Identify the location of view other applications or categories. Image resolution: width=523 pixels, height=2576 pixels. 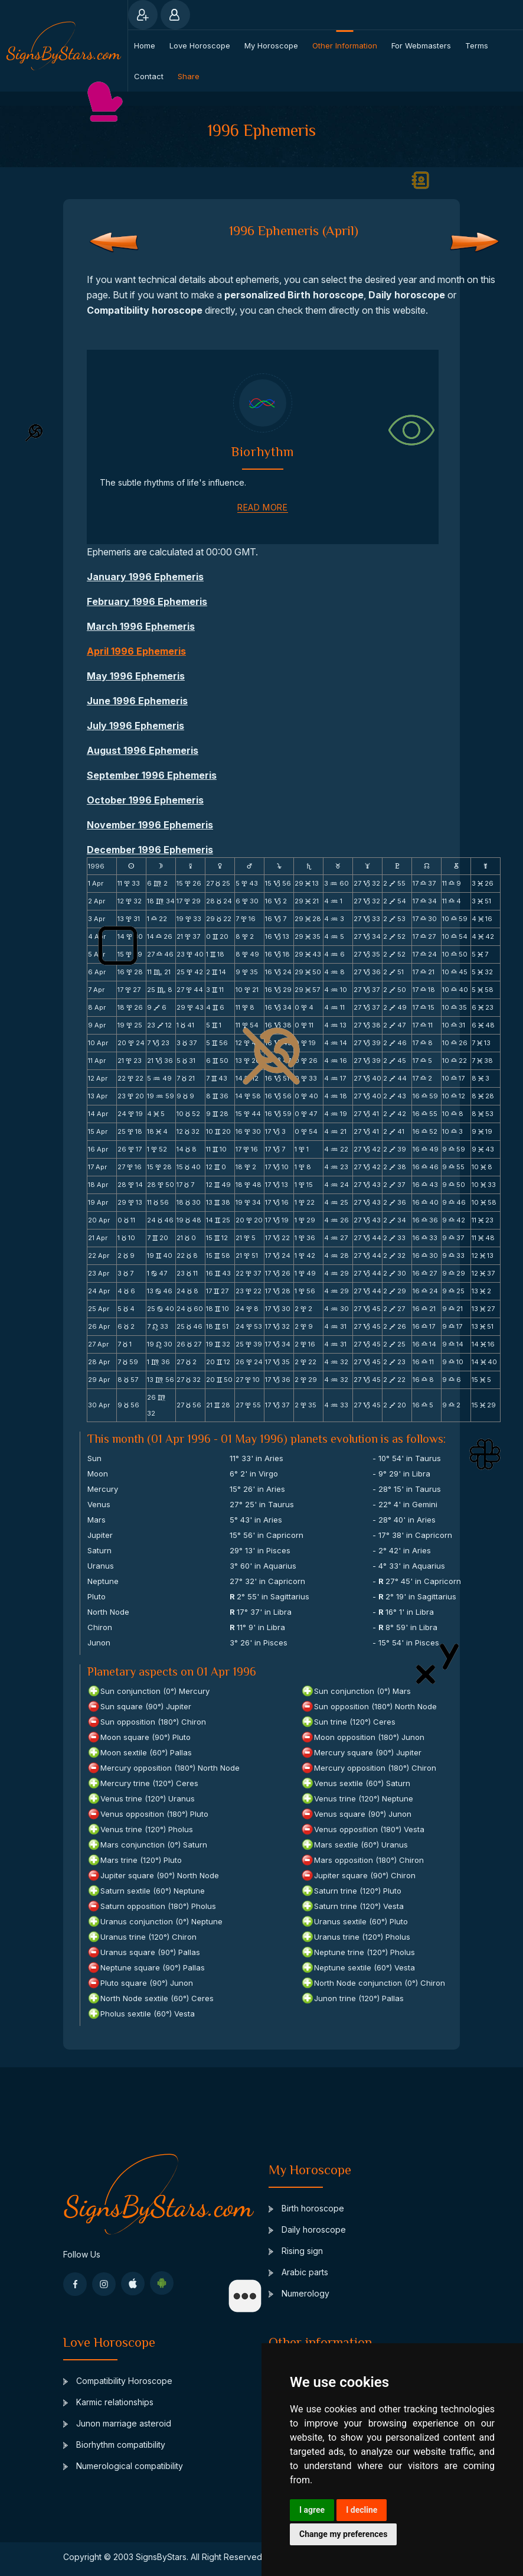
(245, 2296).